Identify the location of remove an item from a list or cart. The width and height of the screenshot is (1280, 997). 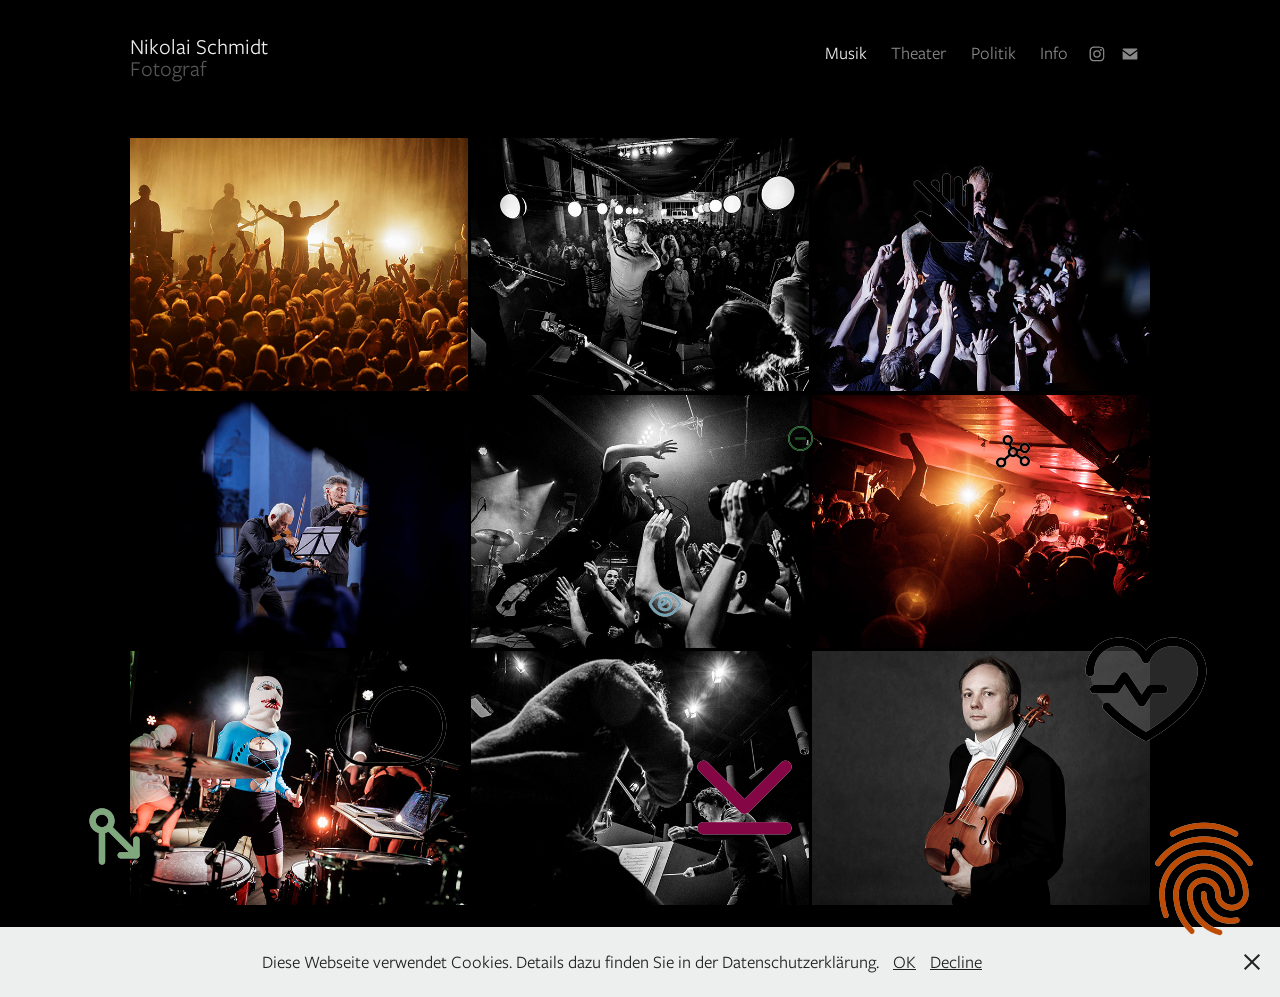
(800, 438).